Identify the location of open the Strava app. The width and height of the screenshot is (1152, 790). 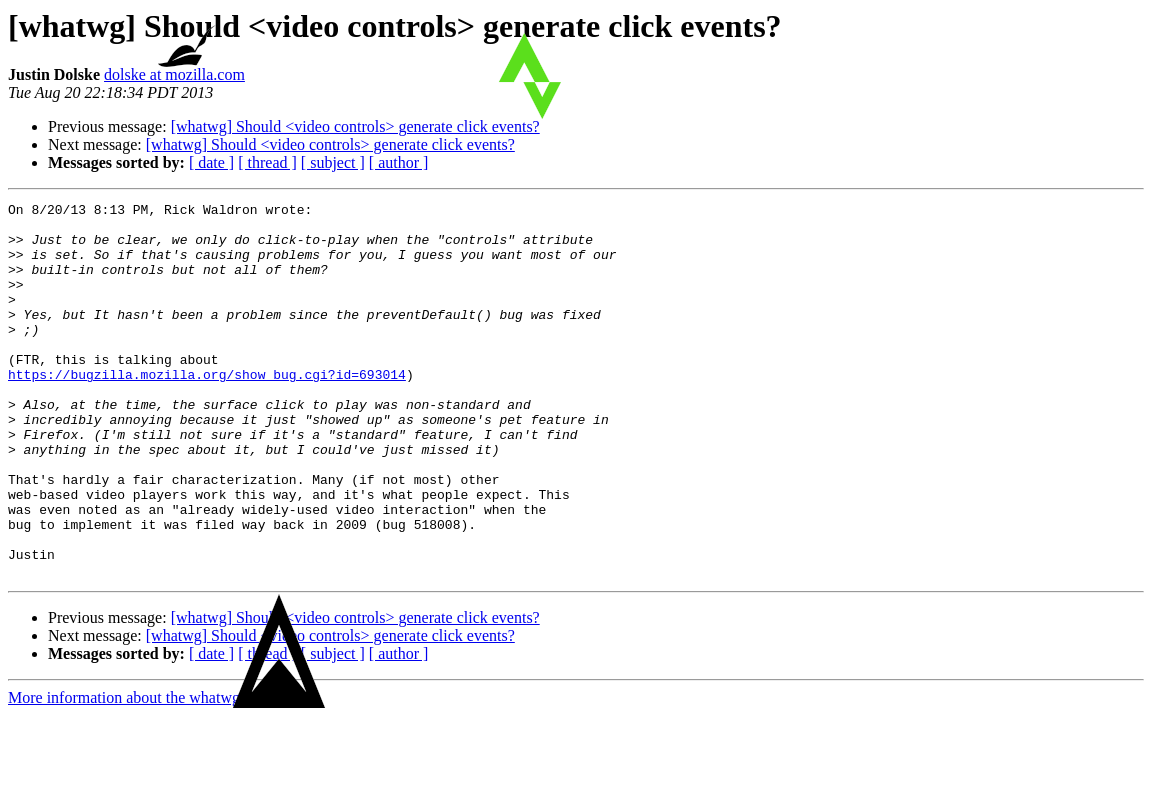
(530, 76).